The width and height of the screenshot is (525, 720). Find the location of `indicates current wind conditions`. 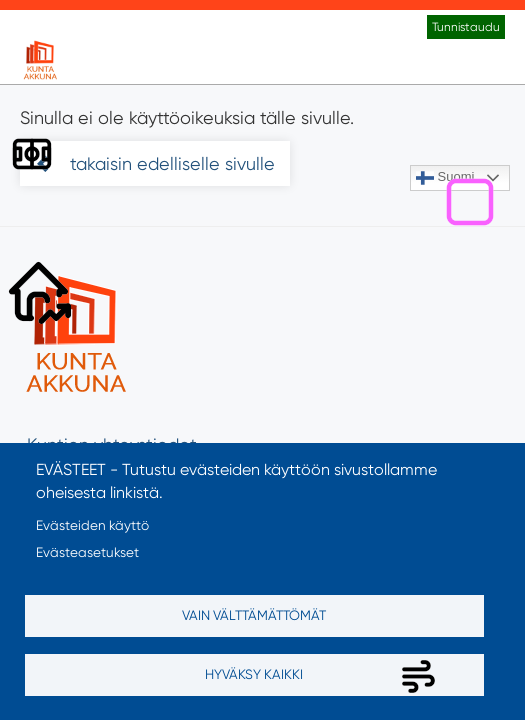

indicates current wind conditions is located at coordinates (418, 676).